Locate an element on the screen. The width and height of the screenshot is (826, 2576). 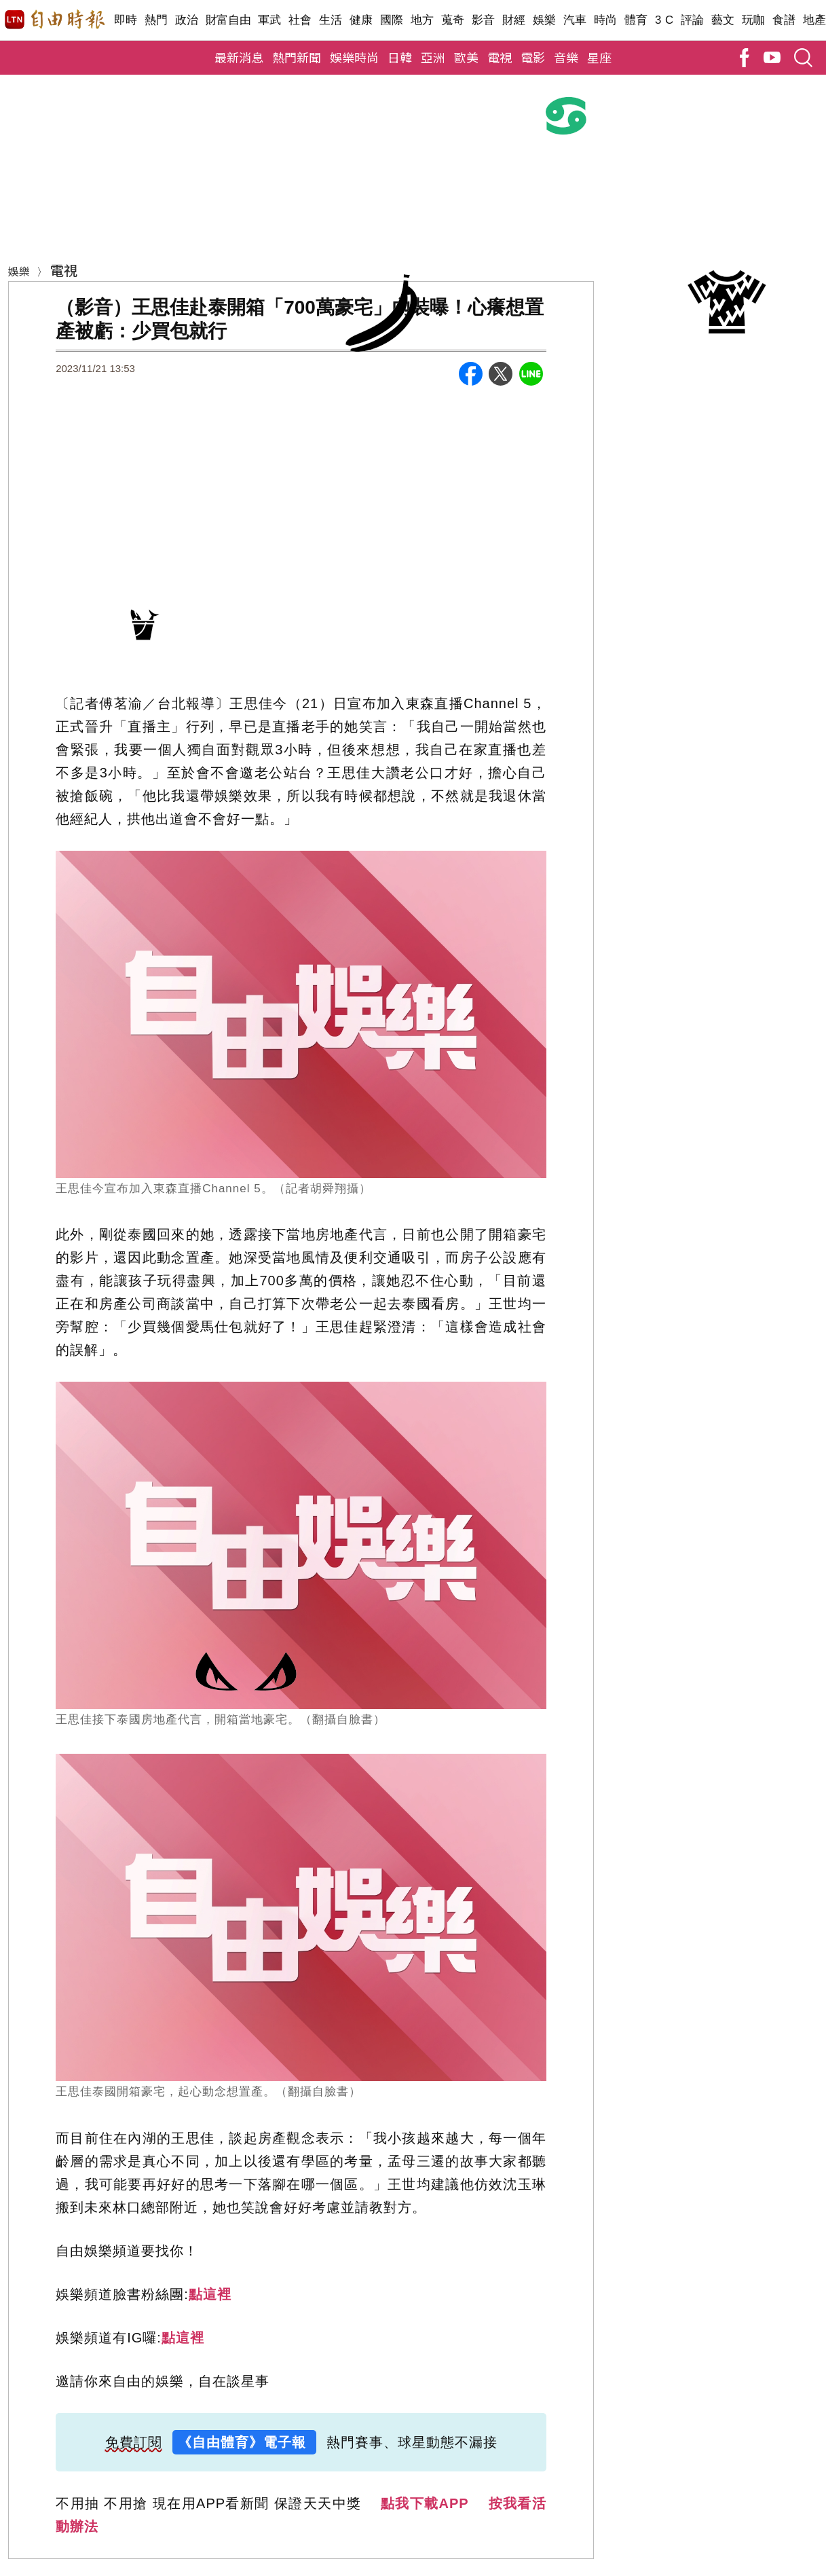
indicates banana or tropical fruit category is located at coordinates (381, 312).